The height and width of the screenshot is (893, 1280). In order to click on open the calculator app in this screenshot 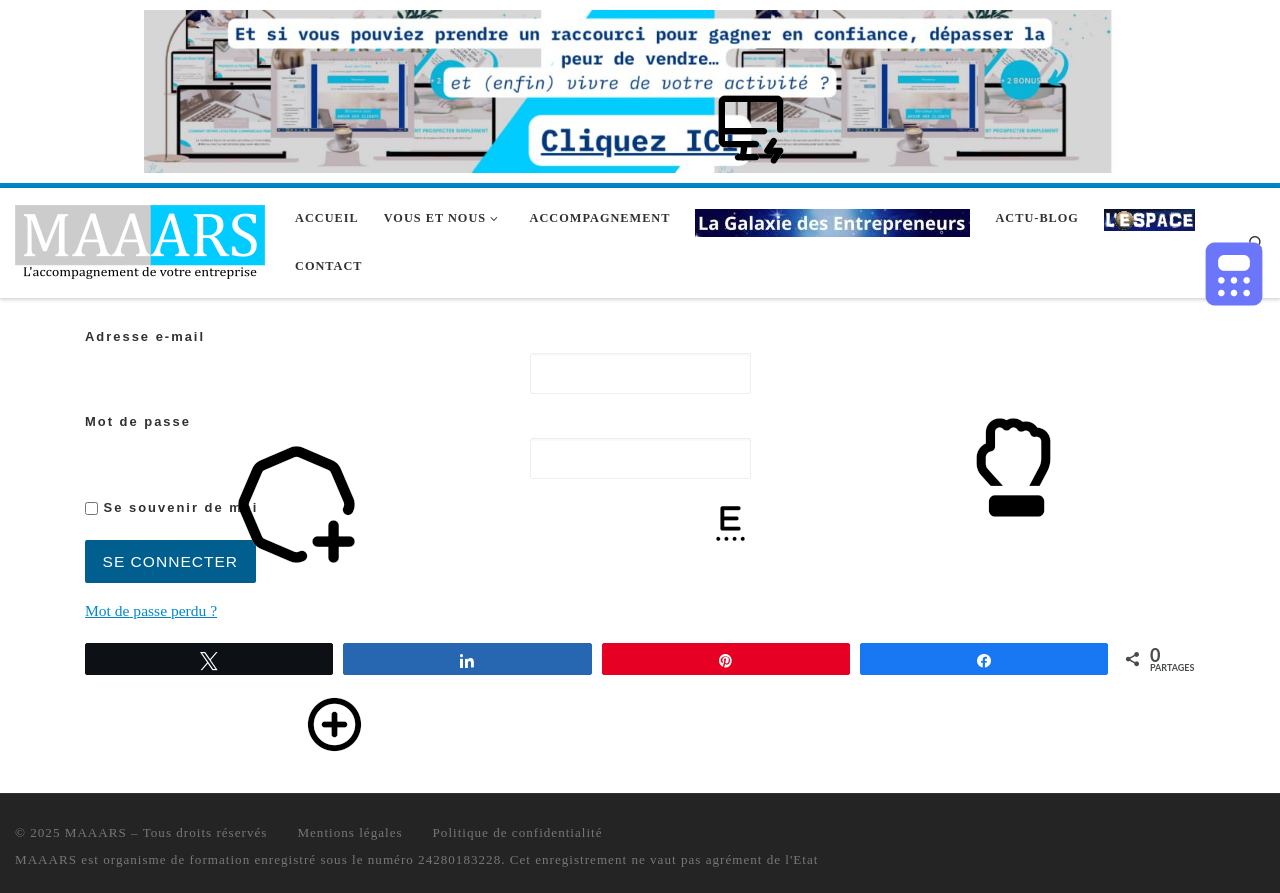, I will do `click(1234, 274)`.